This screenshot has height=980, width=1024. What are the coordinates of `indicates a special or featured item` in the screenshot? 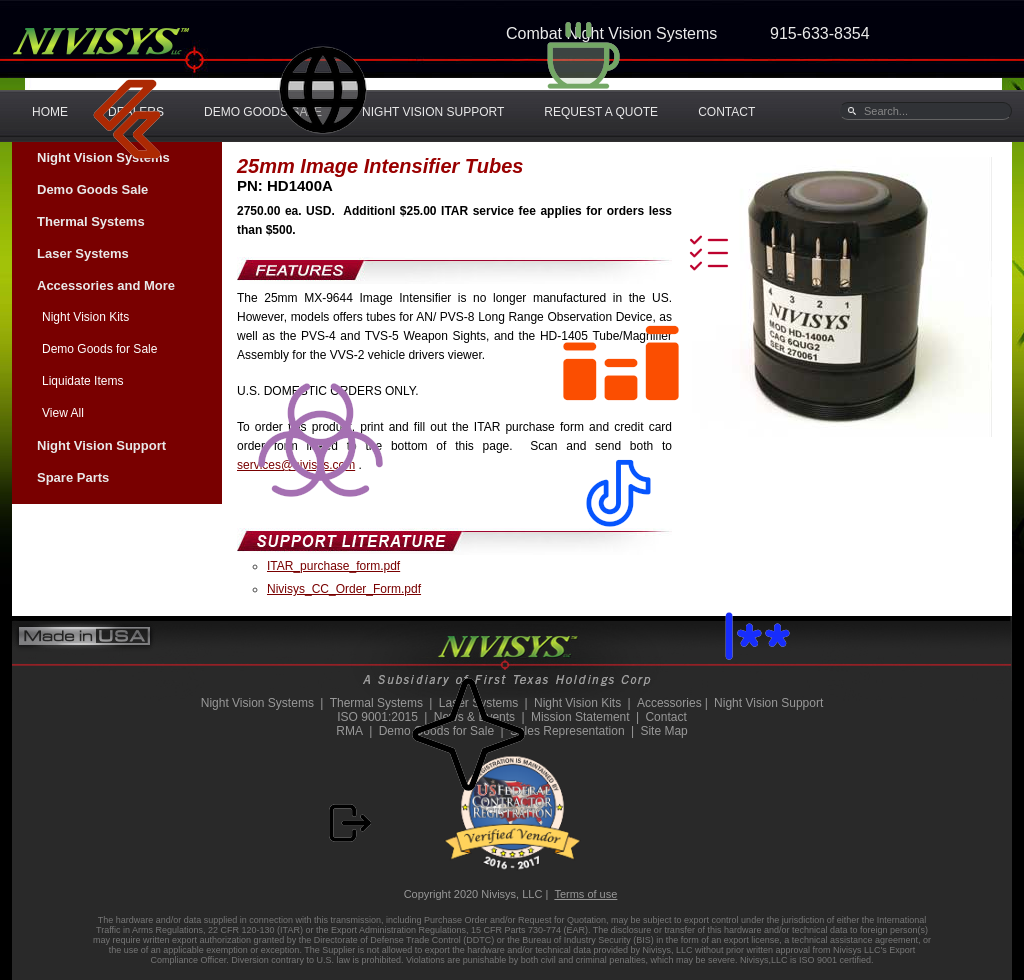 It's located at (468, 734).